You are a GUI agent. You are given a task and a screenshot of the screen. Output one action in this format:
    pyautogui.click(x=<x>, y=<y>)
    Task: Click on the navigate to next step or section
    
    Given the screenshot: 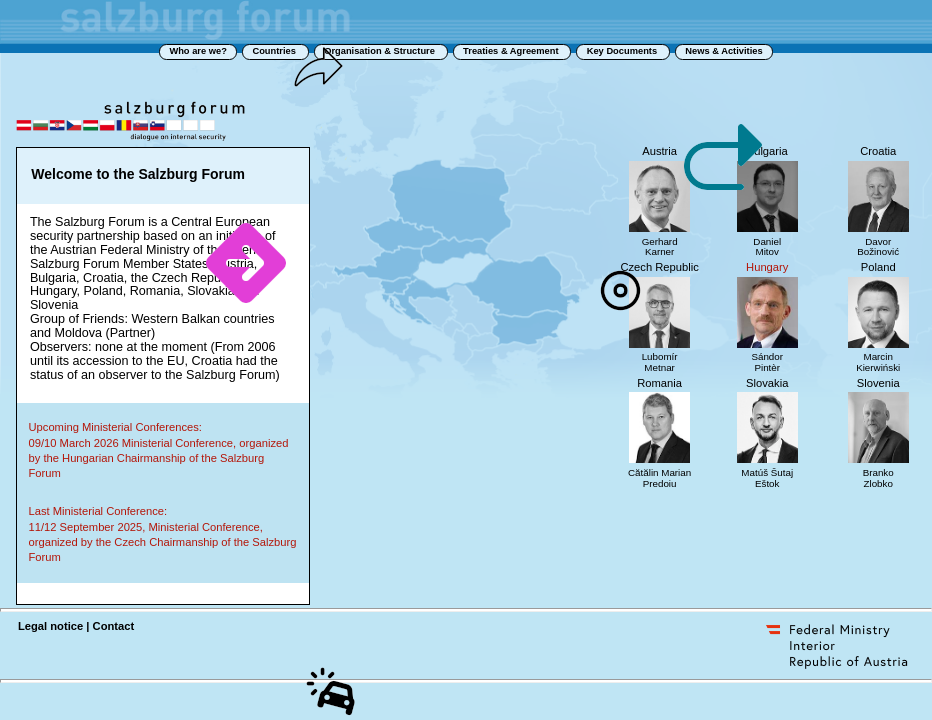 What is the action you would take?
    pyautogui.click(x=246, y=263)
    